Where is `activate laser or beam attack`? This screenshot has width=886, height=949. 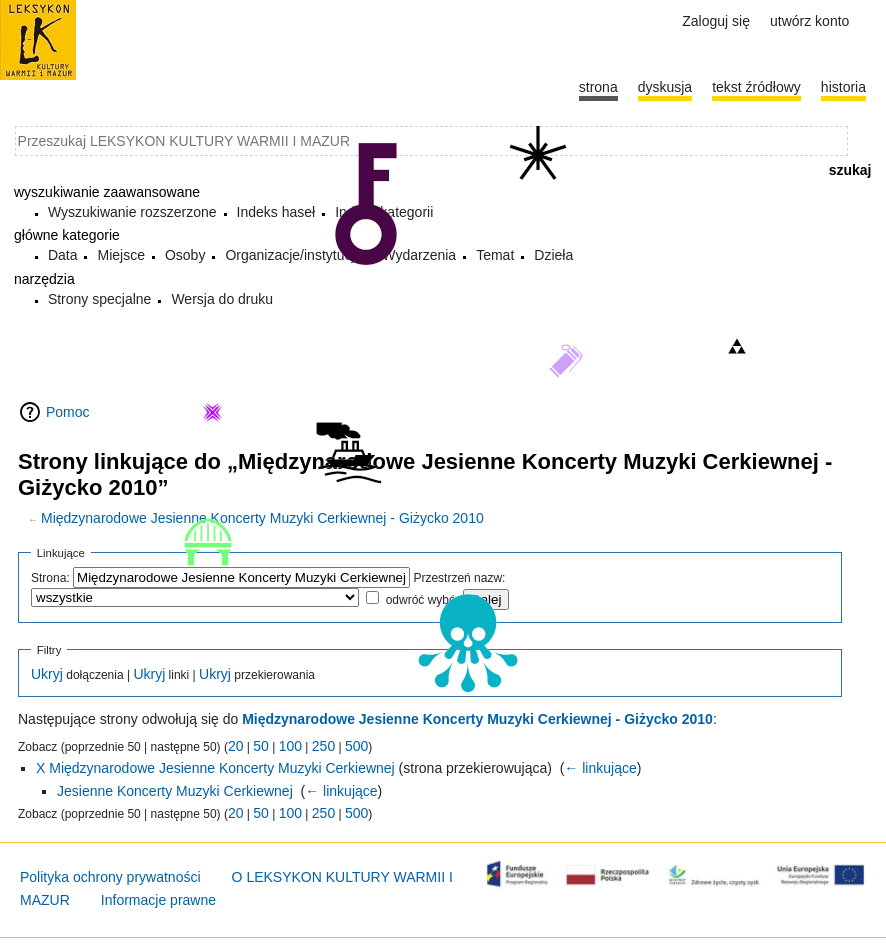
activate laser or beam attack is located at coordinates (538, 153).